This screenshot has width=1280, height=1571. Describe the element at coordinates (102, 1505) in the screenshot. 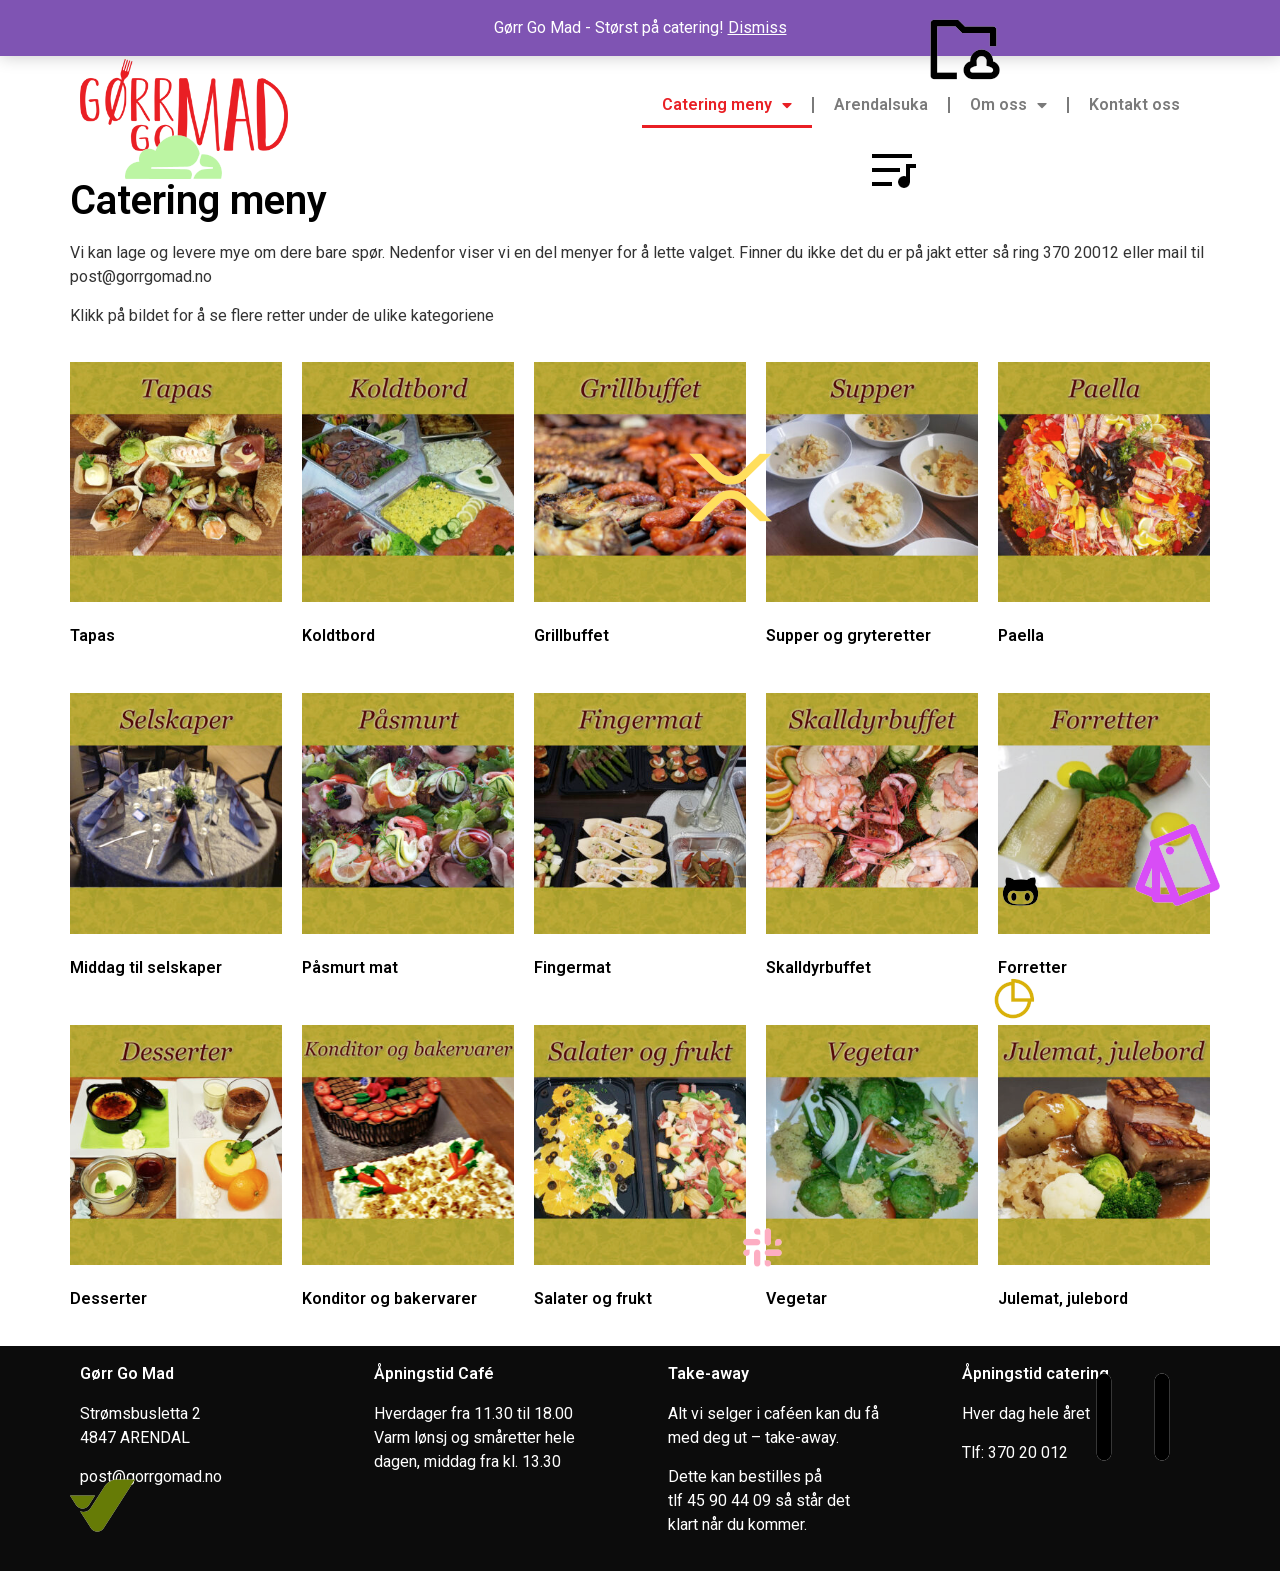

I see `voip.ms logo` at that location.